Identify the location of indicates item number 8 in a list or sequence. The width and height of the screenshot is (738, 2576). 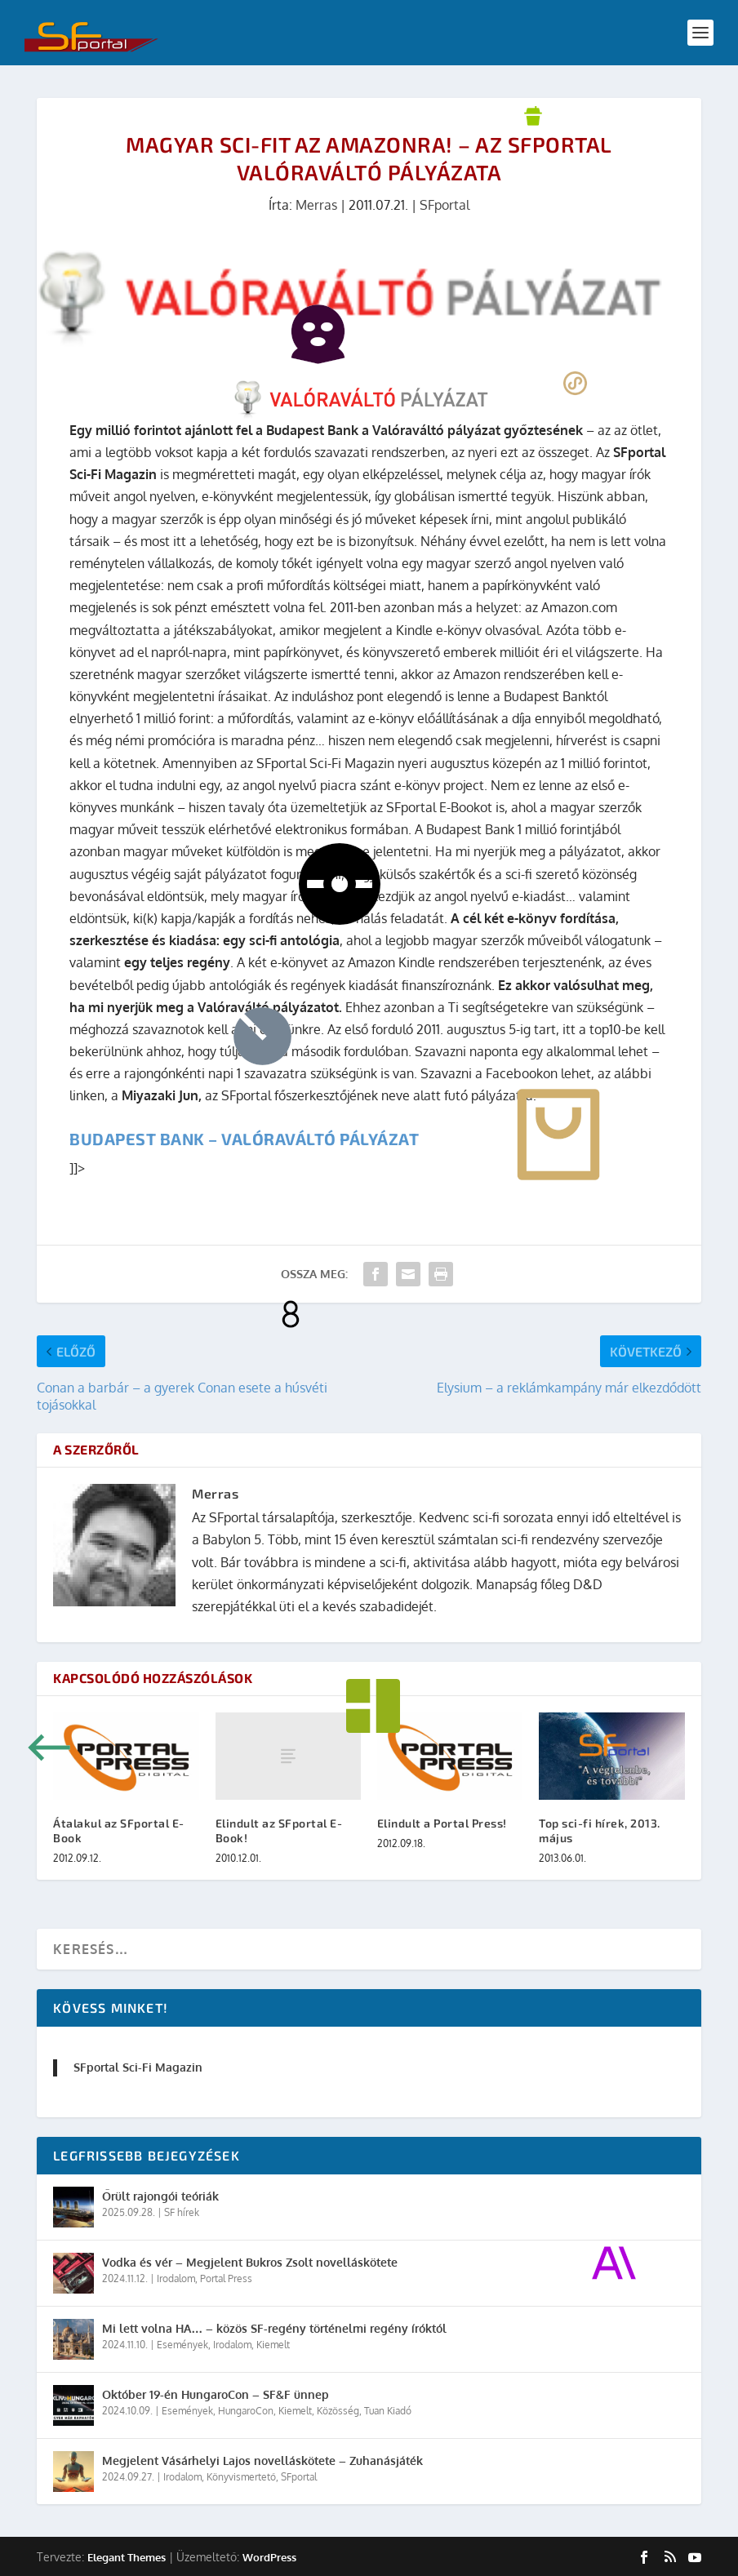
(291, 1314).